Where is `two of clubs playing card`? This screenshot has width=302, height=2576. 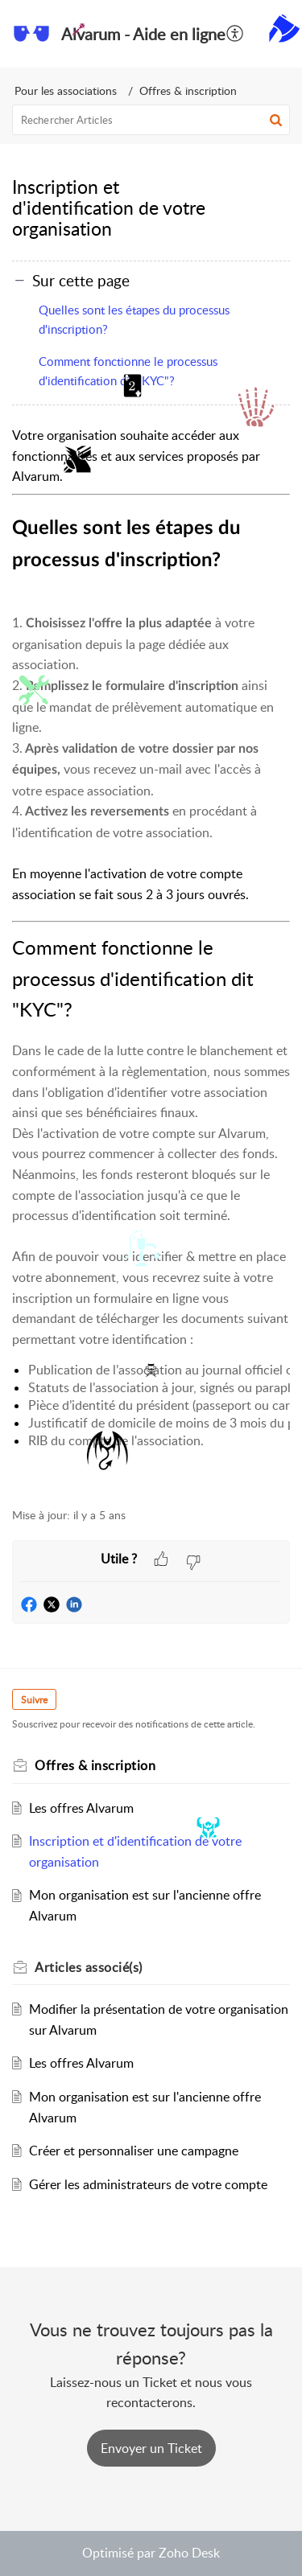
two of clubs playing card is located at coordinates (132, 385).